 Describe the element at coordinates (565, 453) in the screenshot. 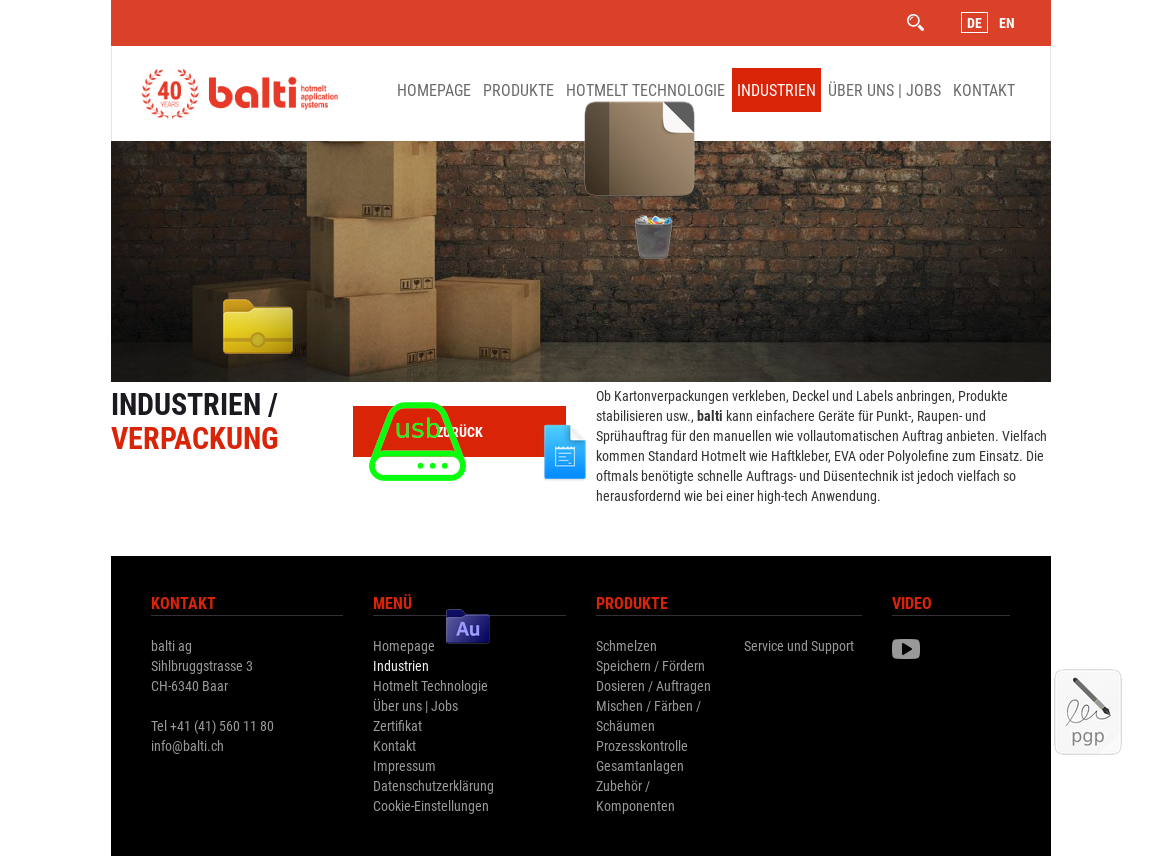

I see `open a DjVu format image file` at that location.